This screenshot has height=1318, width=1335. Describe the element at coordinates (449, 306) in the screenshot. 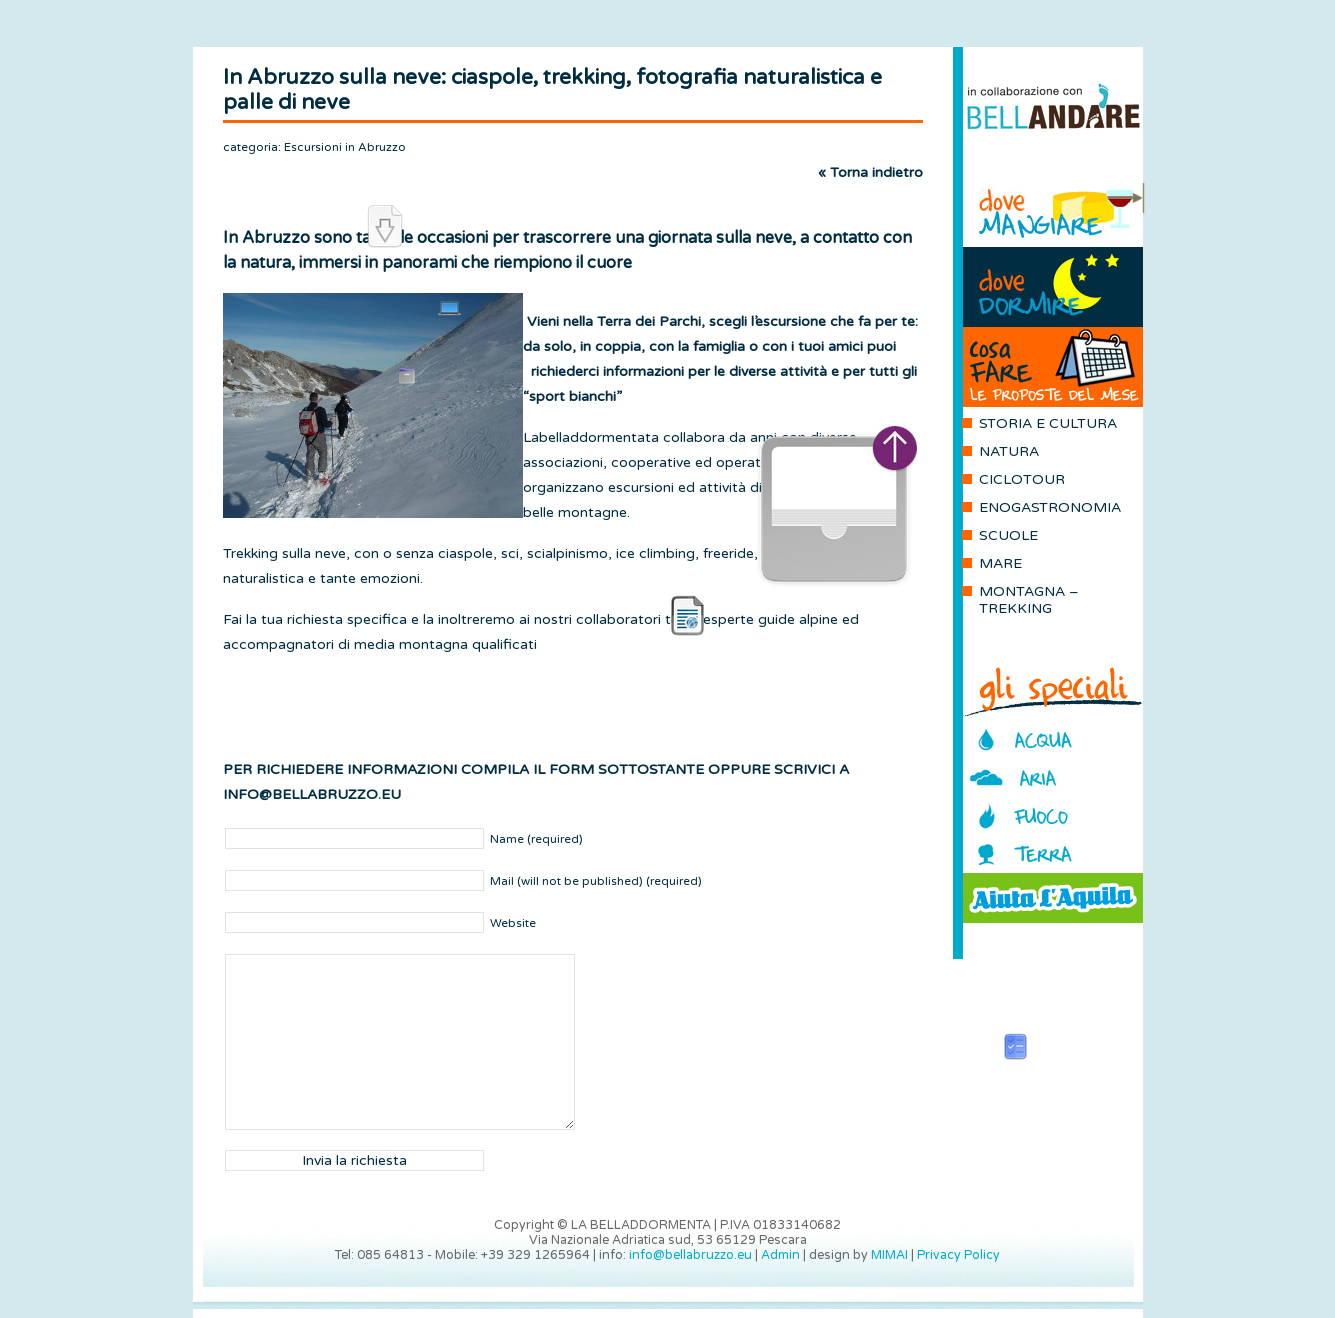

I see `represents this macbook air in system settings` at that location.